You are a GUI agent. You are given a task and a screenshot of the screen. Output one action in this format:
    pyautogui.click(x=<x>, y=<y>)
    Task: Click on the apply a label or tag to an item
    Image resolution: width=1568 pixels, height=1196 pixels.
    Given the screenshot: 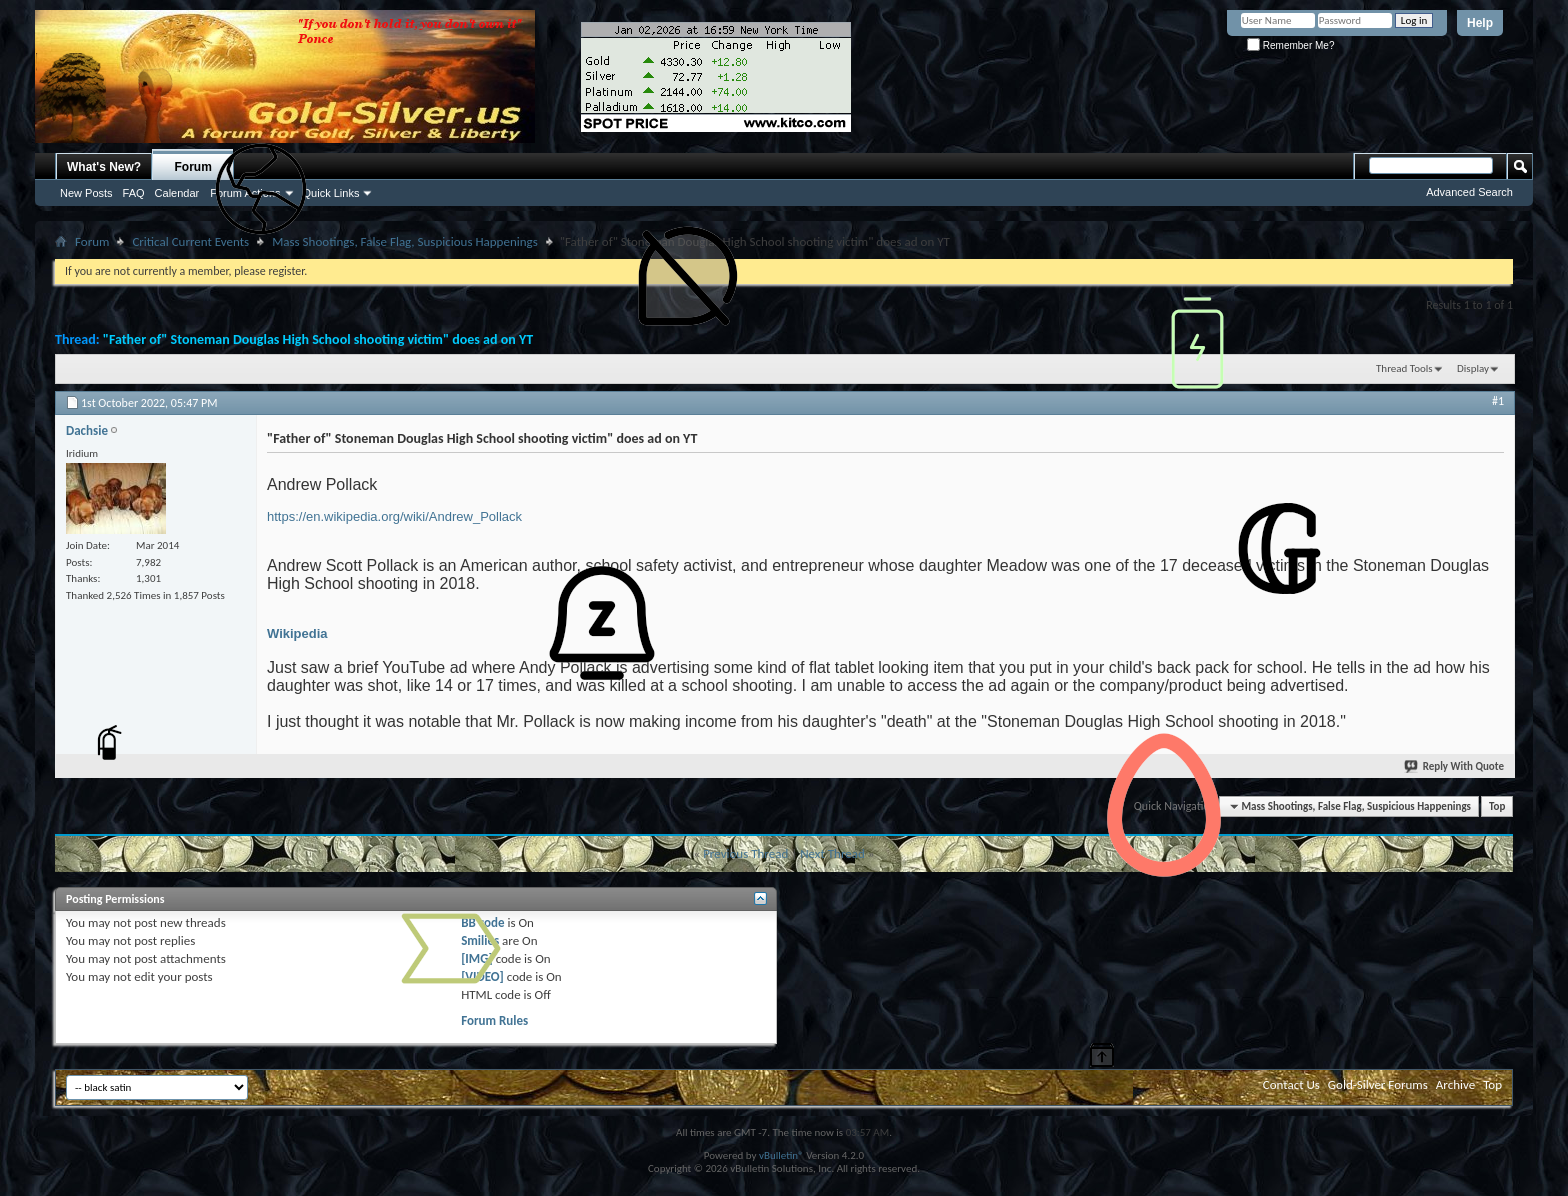 What is the action you would take?
    pyautogui.click(x=447, y=948)
    